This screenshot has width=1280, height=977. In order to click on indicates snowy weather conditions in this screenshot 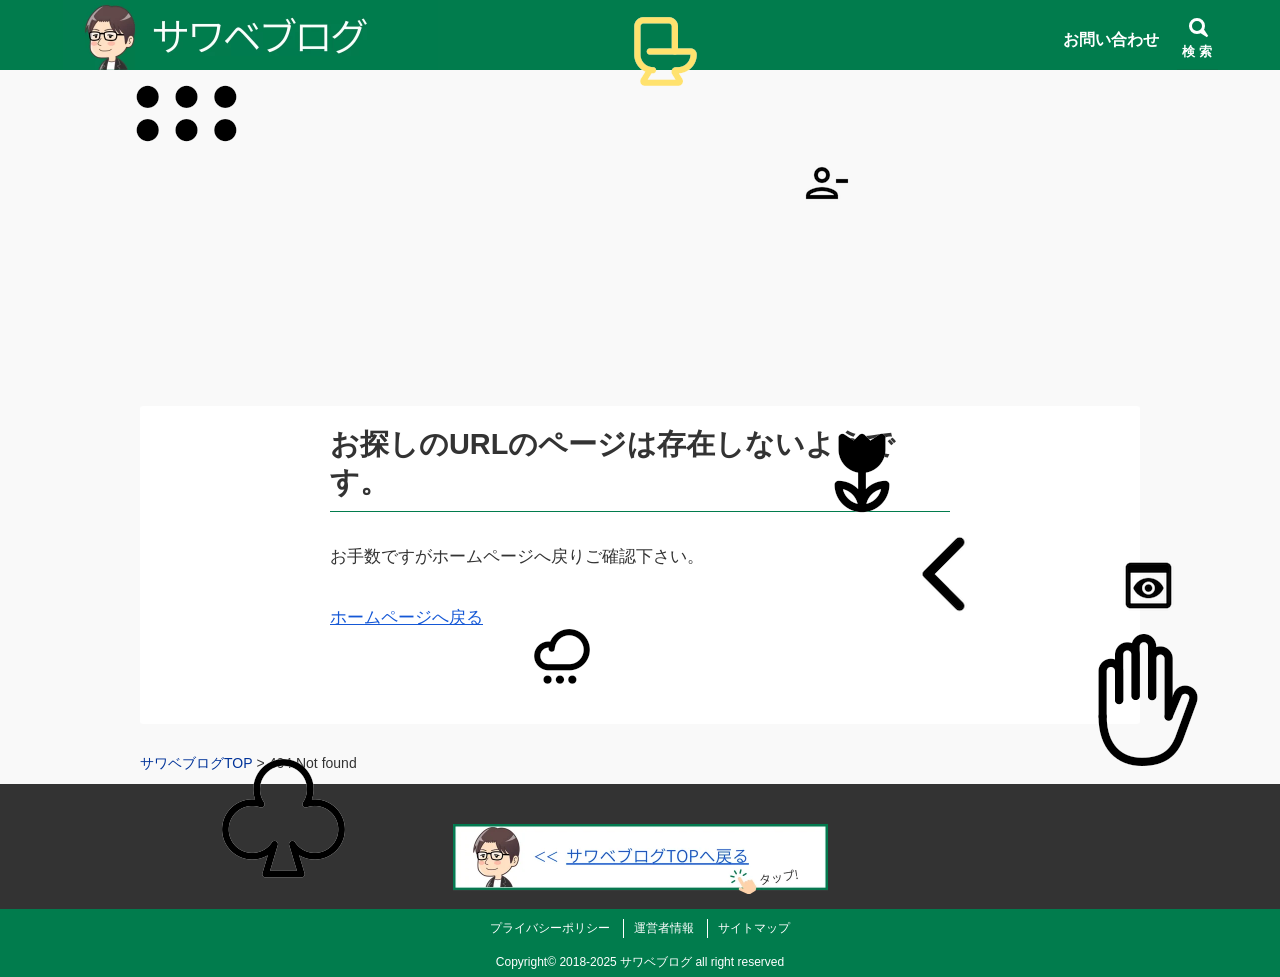, I will do `click(562, 659)`.